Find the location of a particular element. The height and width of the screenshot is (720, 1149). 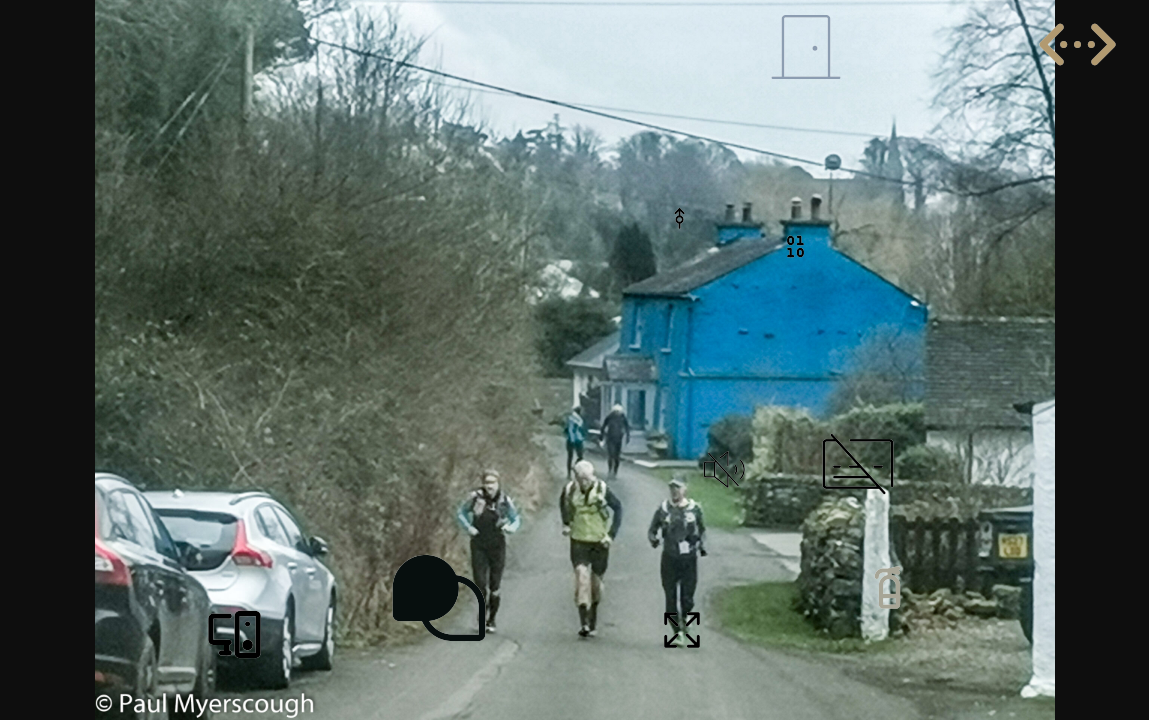

mute audio or sound is located at coordinates (723, 469).